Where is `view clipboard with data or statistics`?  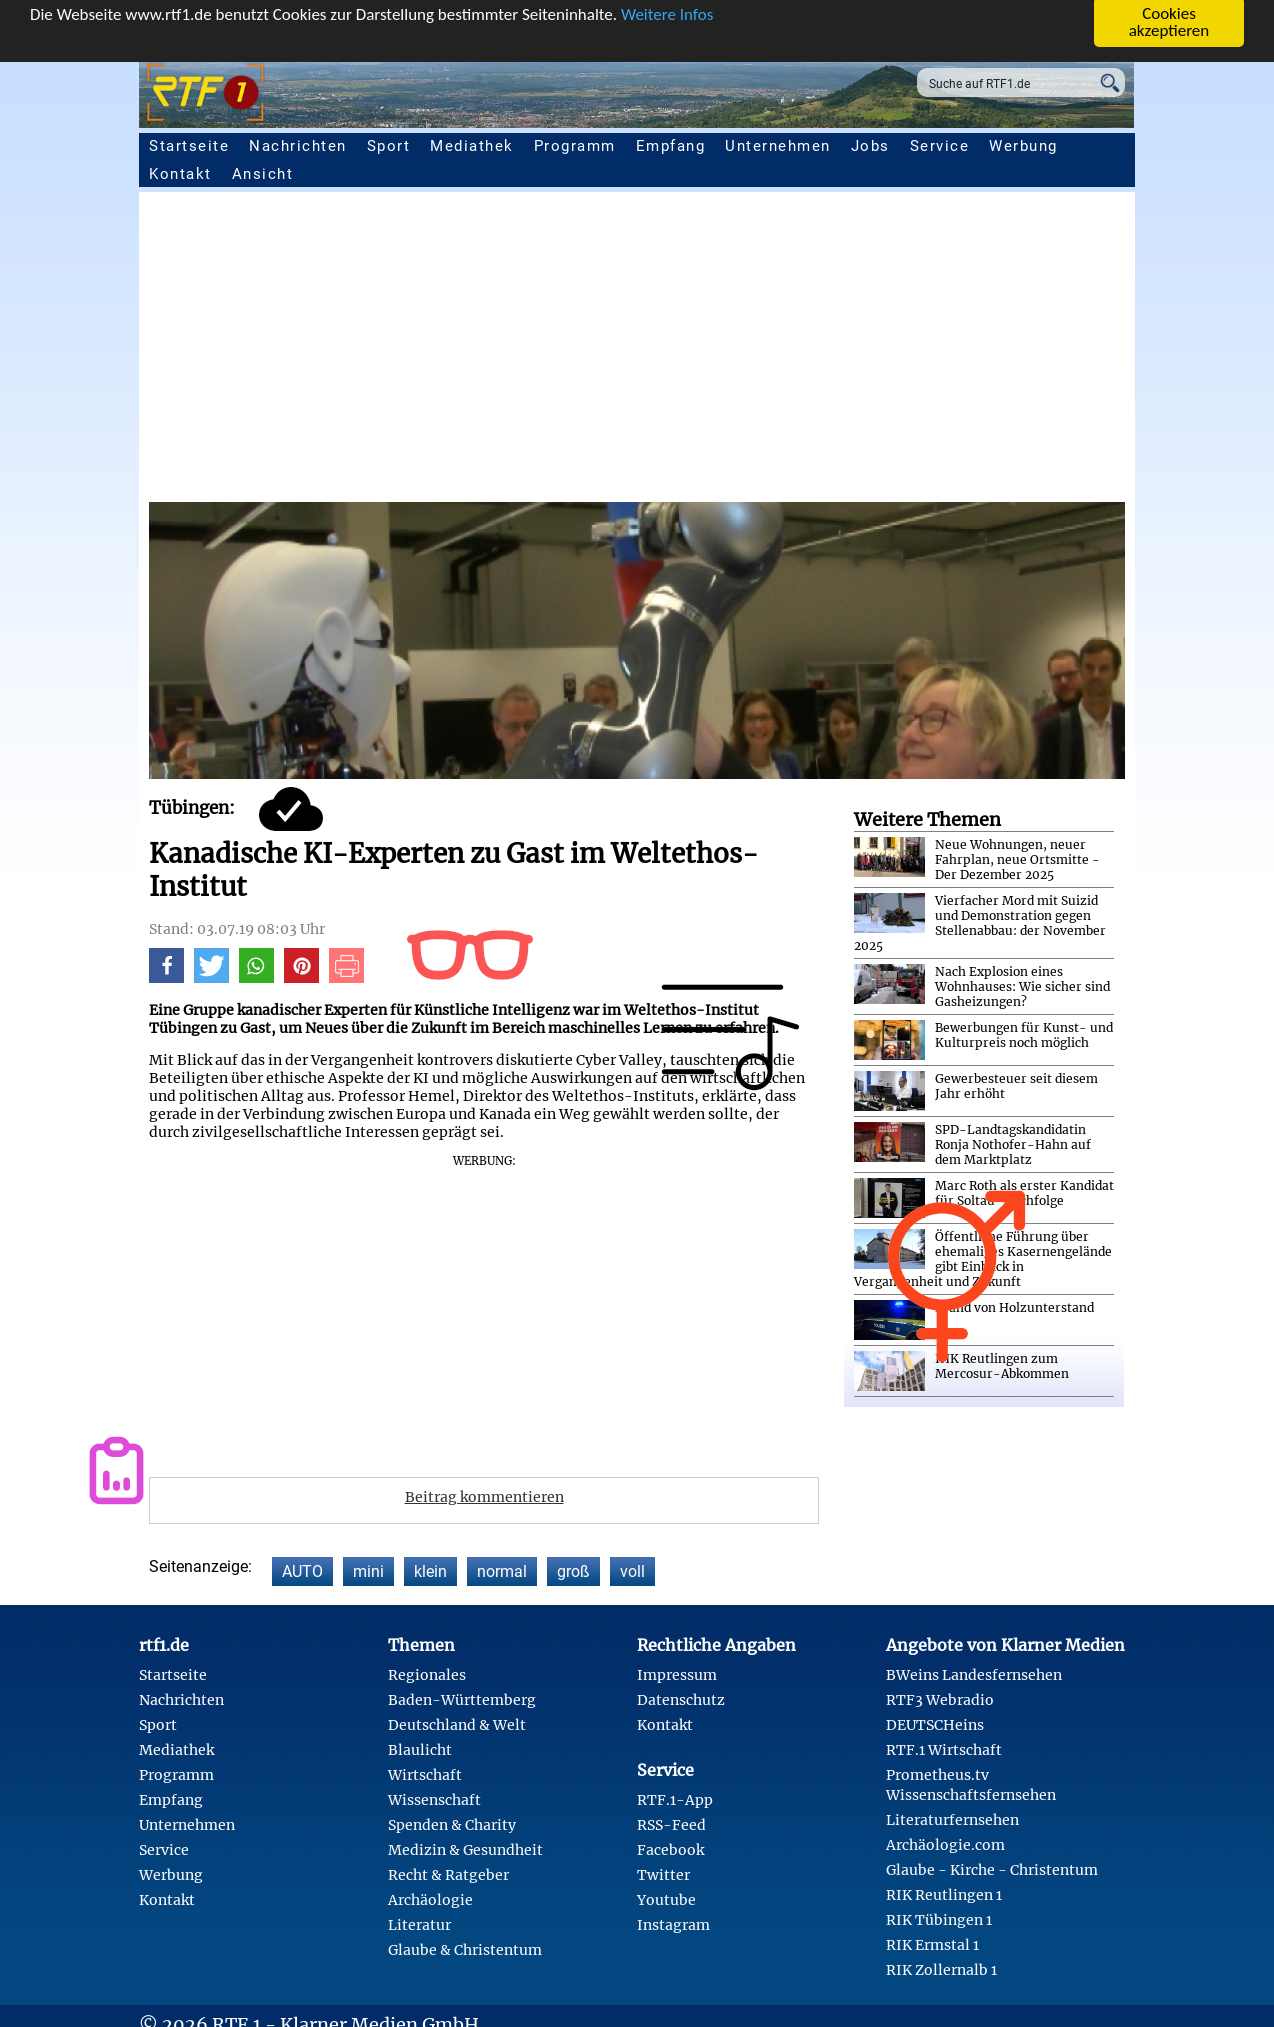 view clipboard with data or statistics is located at coordinates (116, 1470).